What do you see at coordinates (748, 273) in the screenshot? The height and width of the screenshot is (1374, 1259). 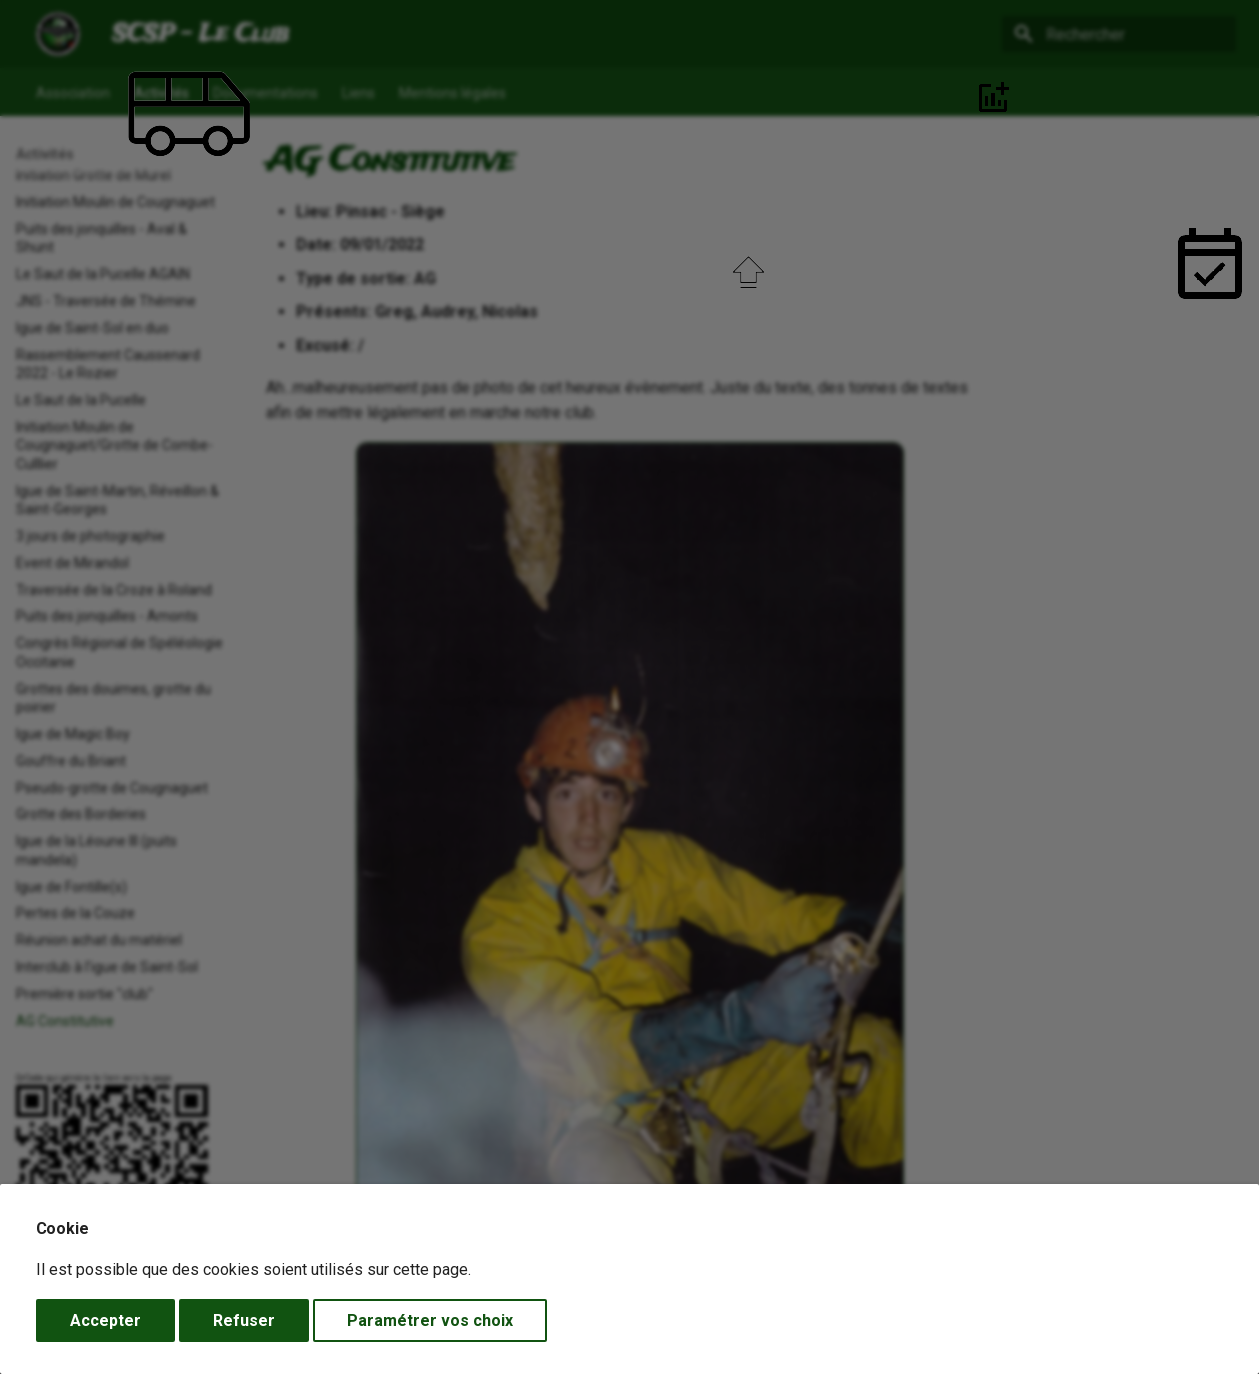 I see `upload a file or document` at bounding box center [748, 273].